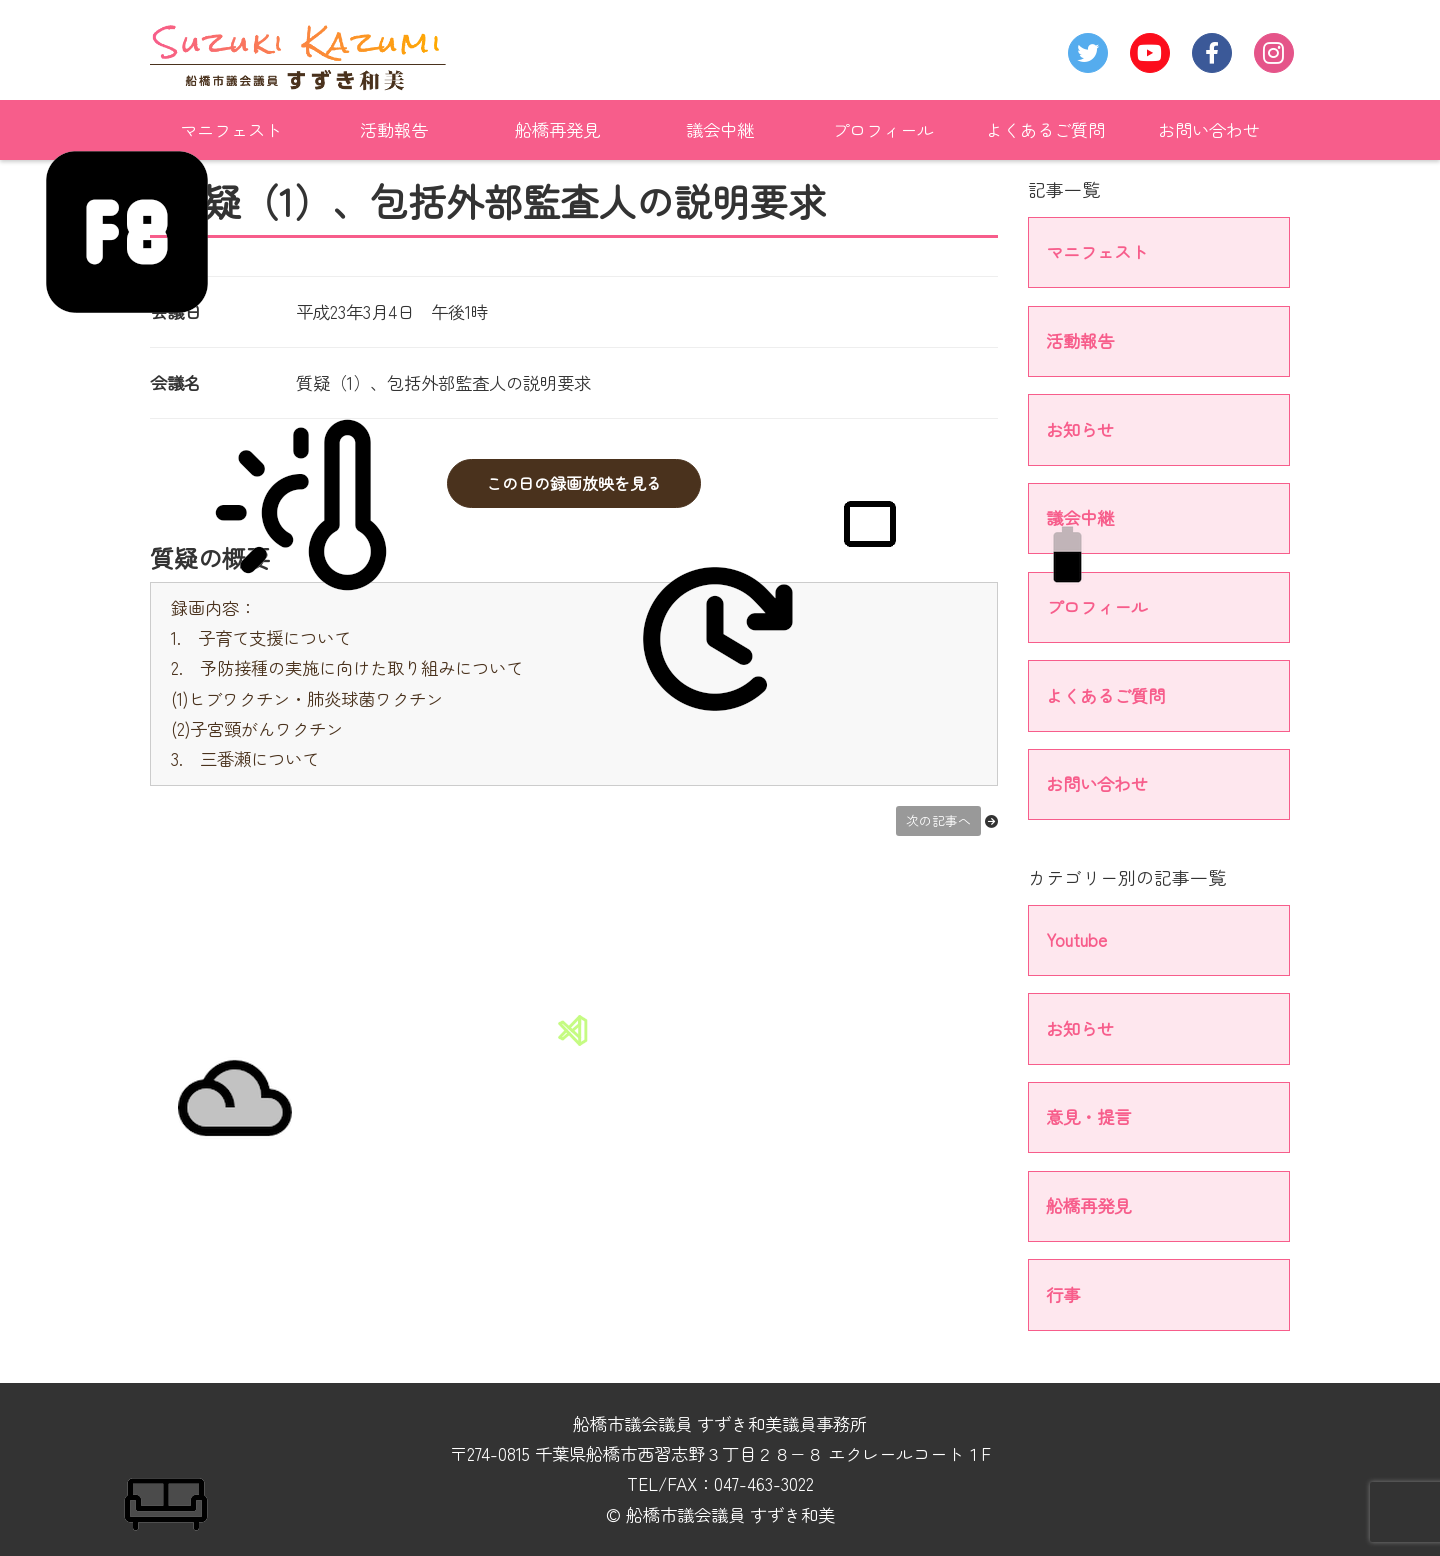  I want to click on Facebook F8 developer conference logo or branding, so click(127, 232).